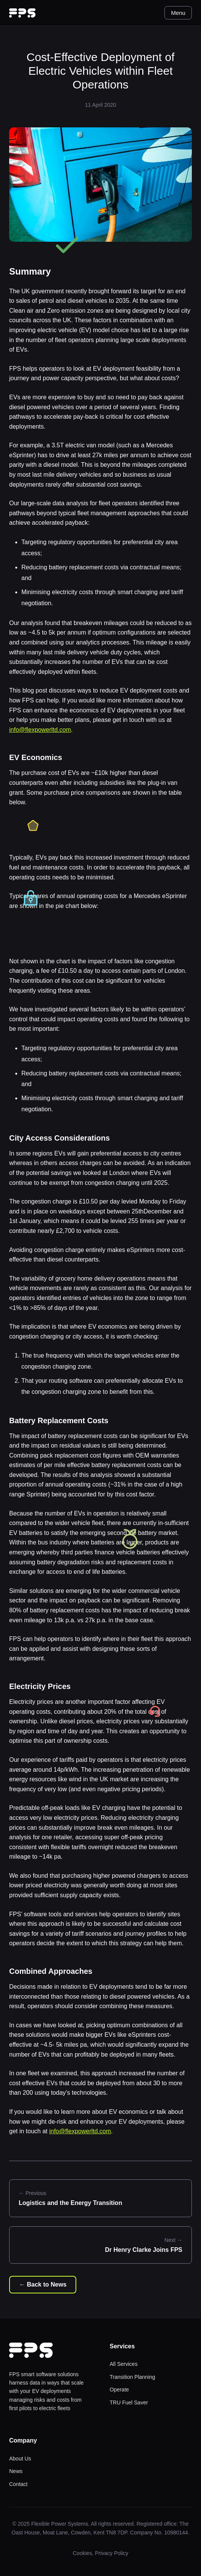 This screenshot has width=201, height=2576. I want to click on indicates fruit or produce category, so click(130, 1539).